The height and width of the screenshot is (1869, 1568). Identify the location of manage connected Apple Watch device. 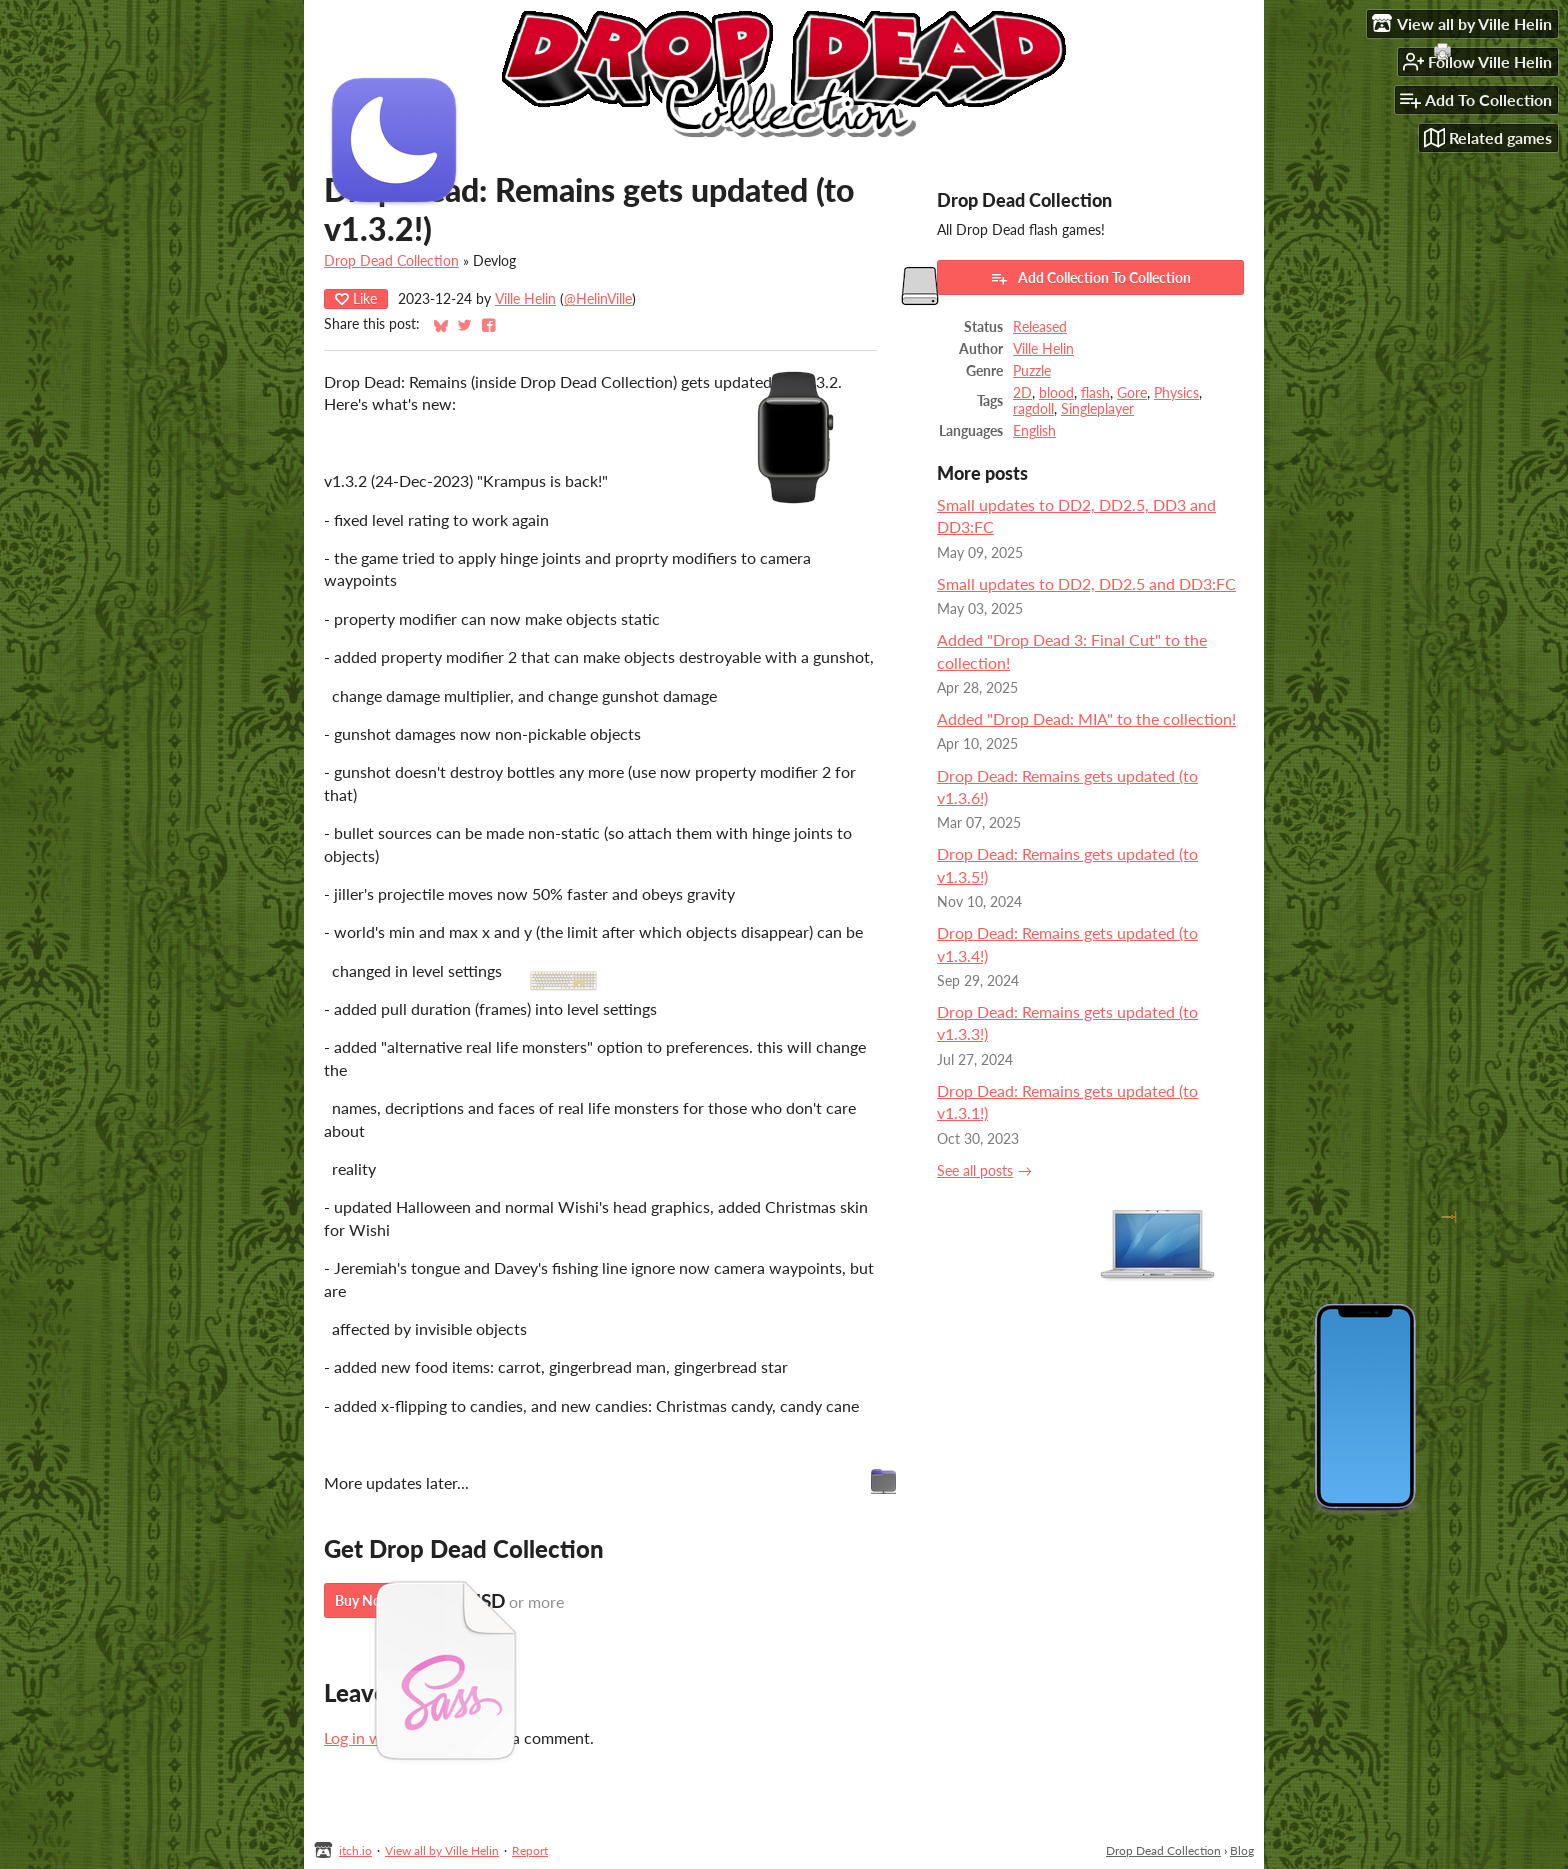
(793, 437).